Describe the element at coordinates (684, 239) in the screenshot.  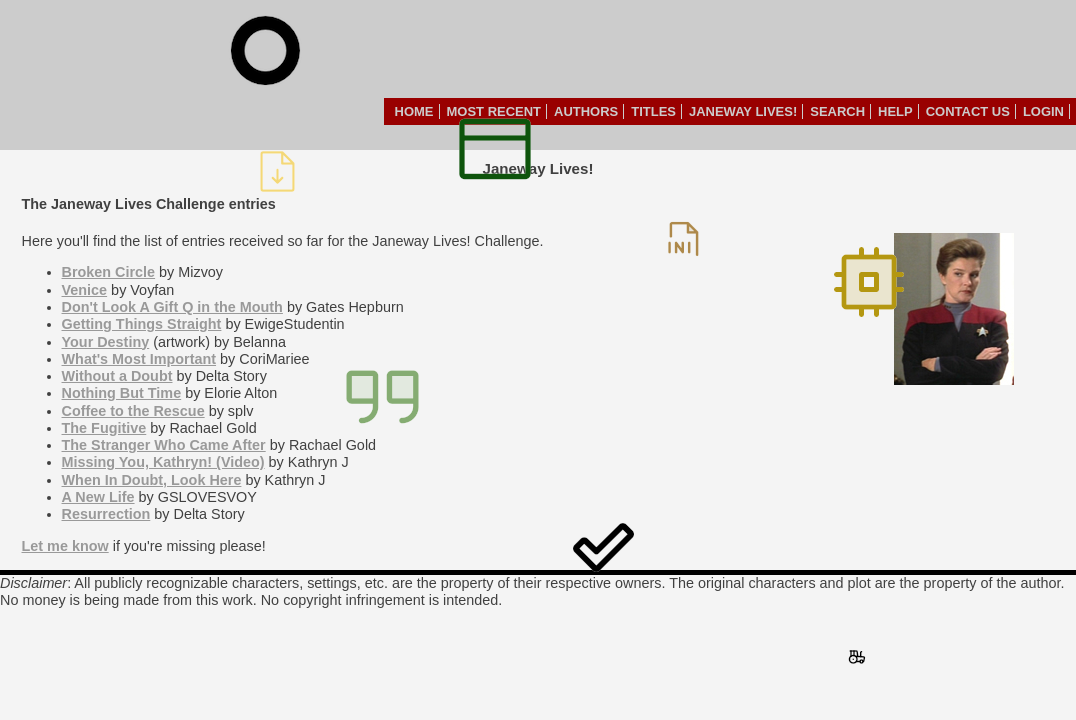
I see `view or open an INI configuration file` at that location.